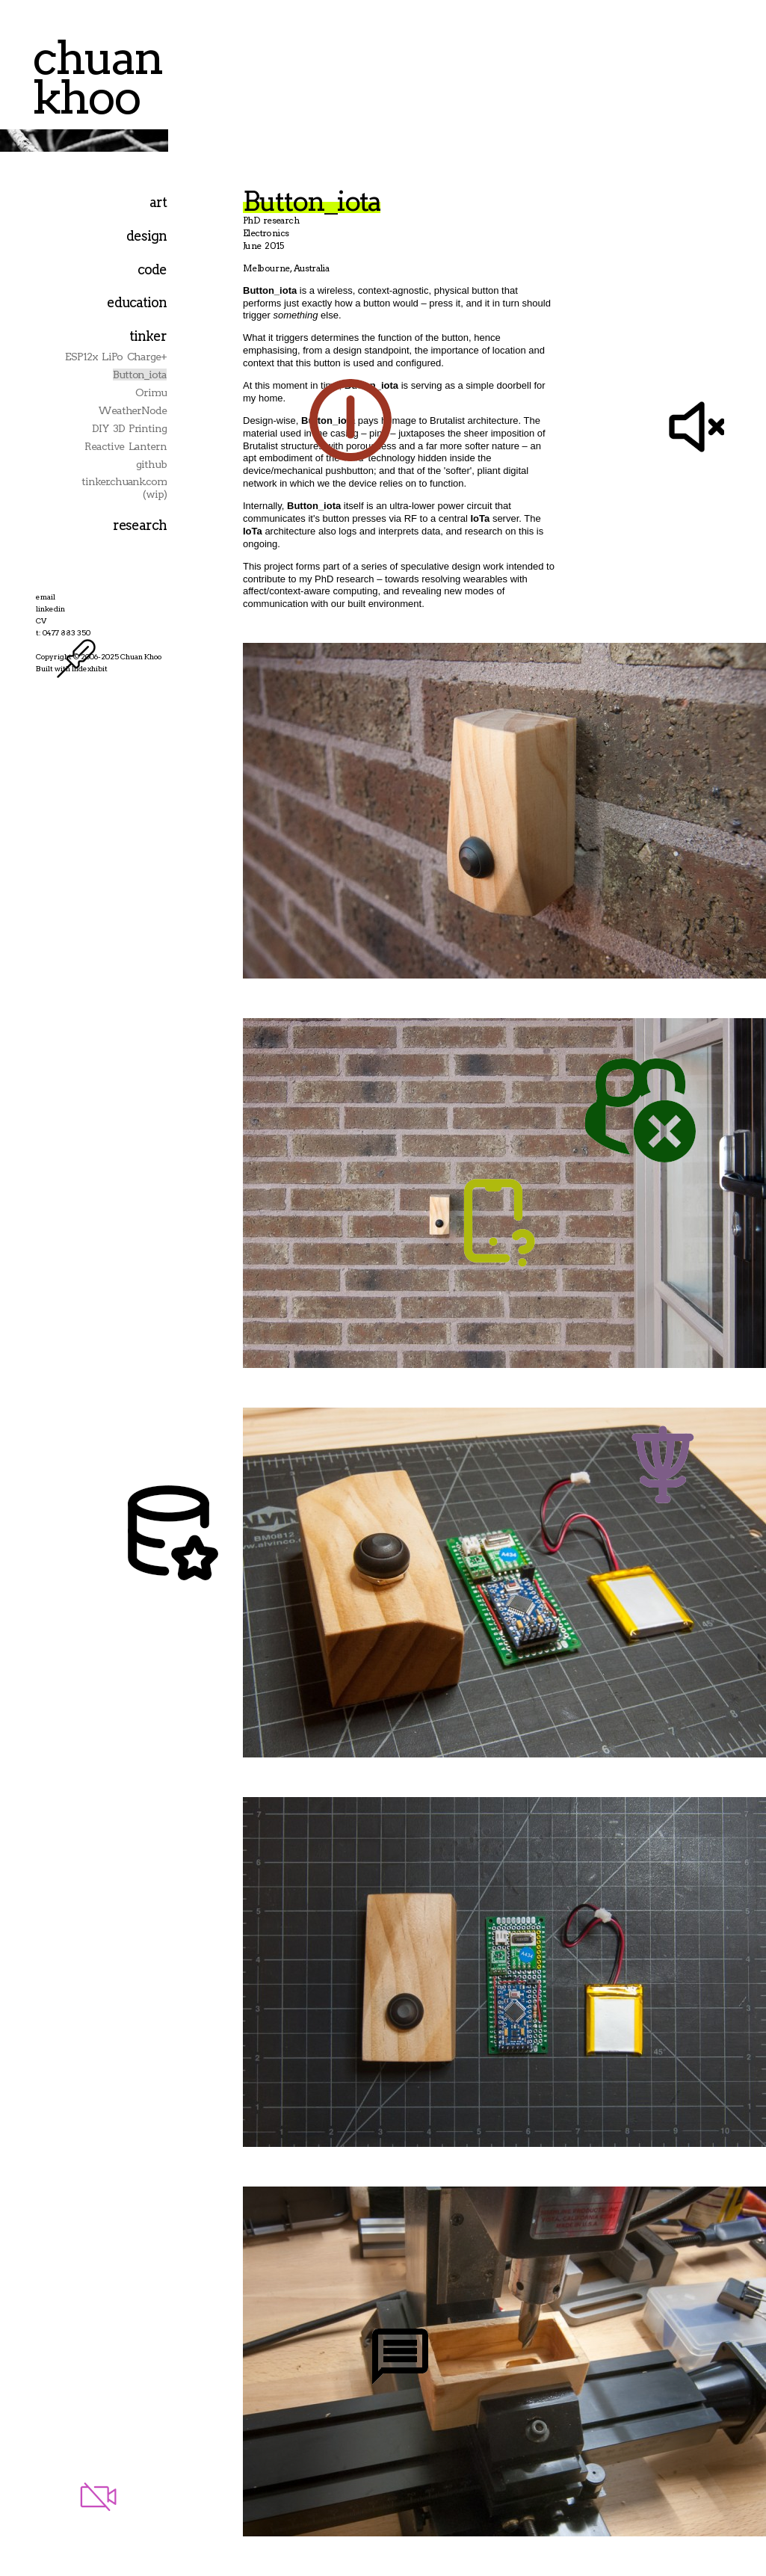 This screenshot has height=2576, width=766. Describe the element at coordinates (350, 420) in the screenshot. I see `indicates 6 o'clock time` at that location.